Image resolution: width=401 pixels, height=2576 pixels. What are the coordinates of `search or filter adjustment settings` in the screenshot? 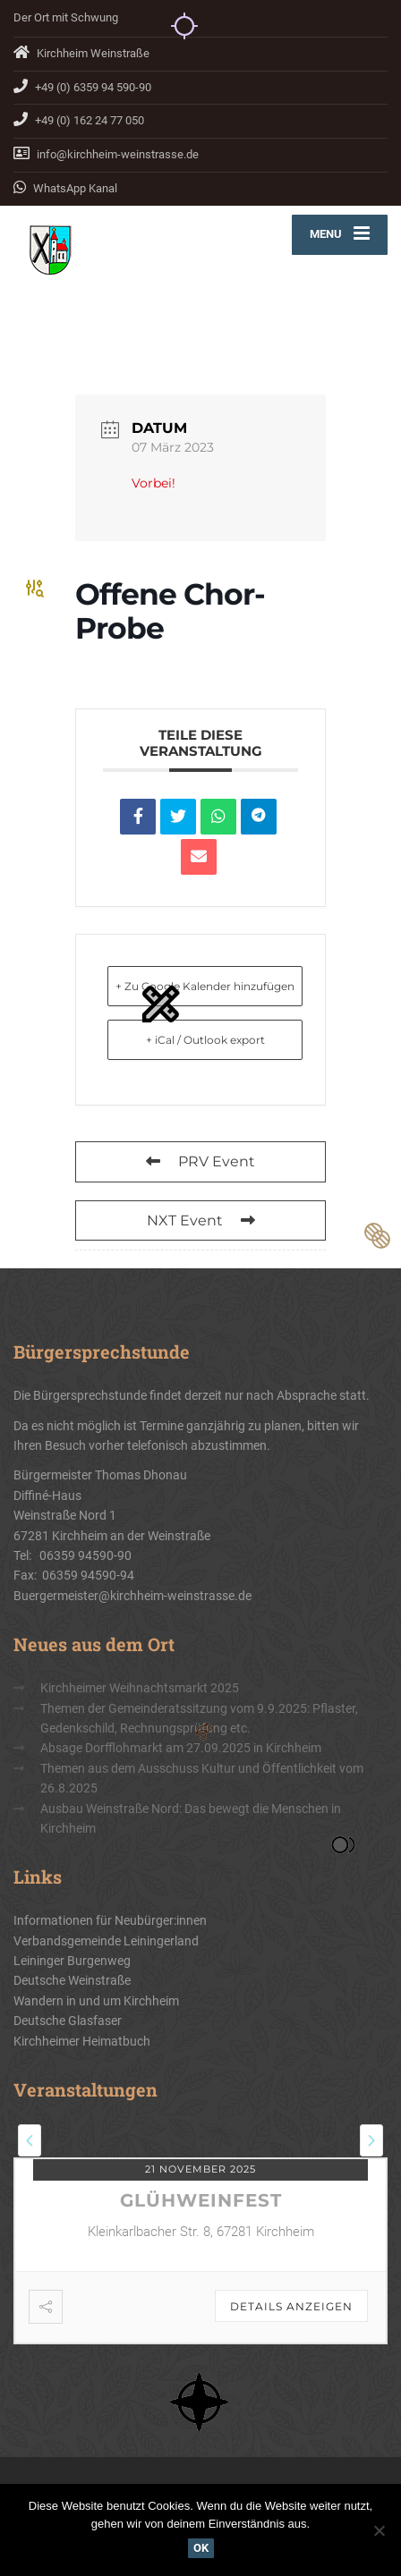 It's located at (34, 588).